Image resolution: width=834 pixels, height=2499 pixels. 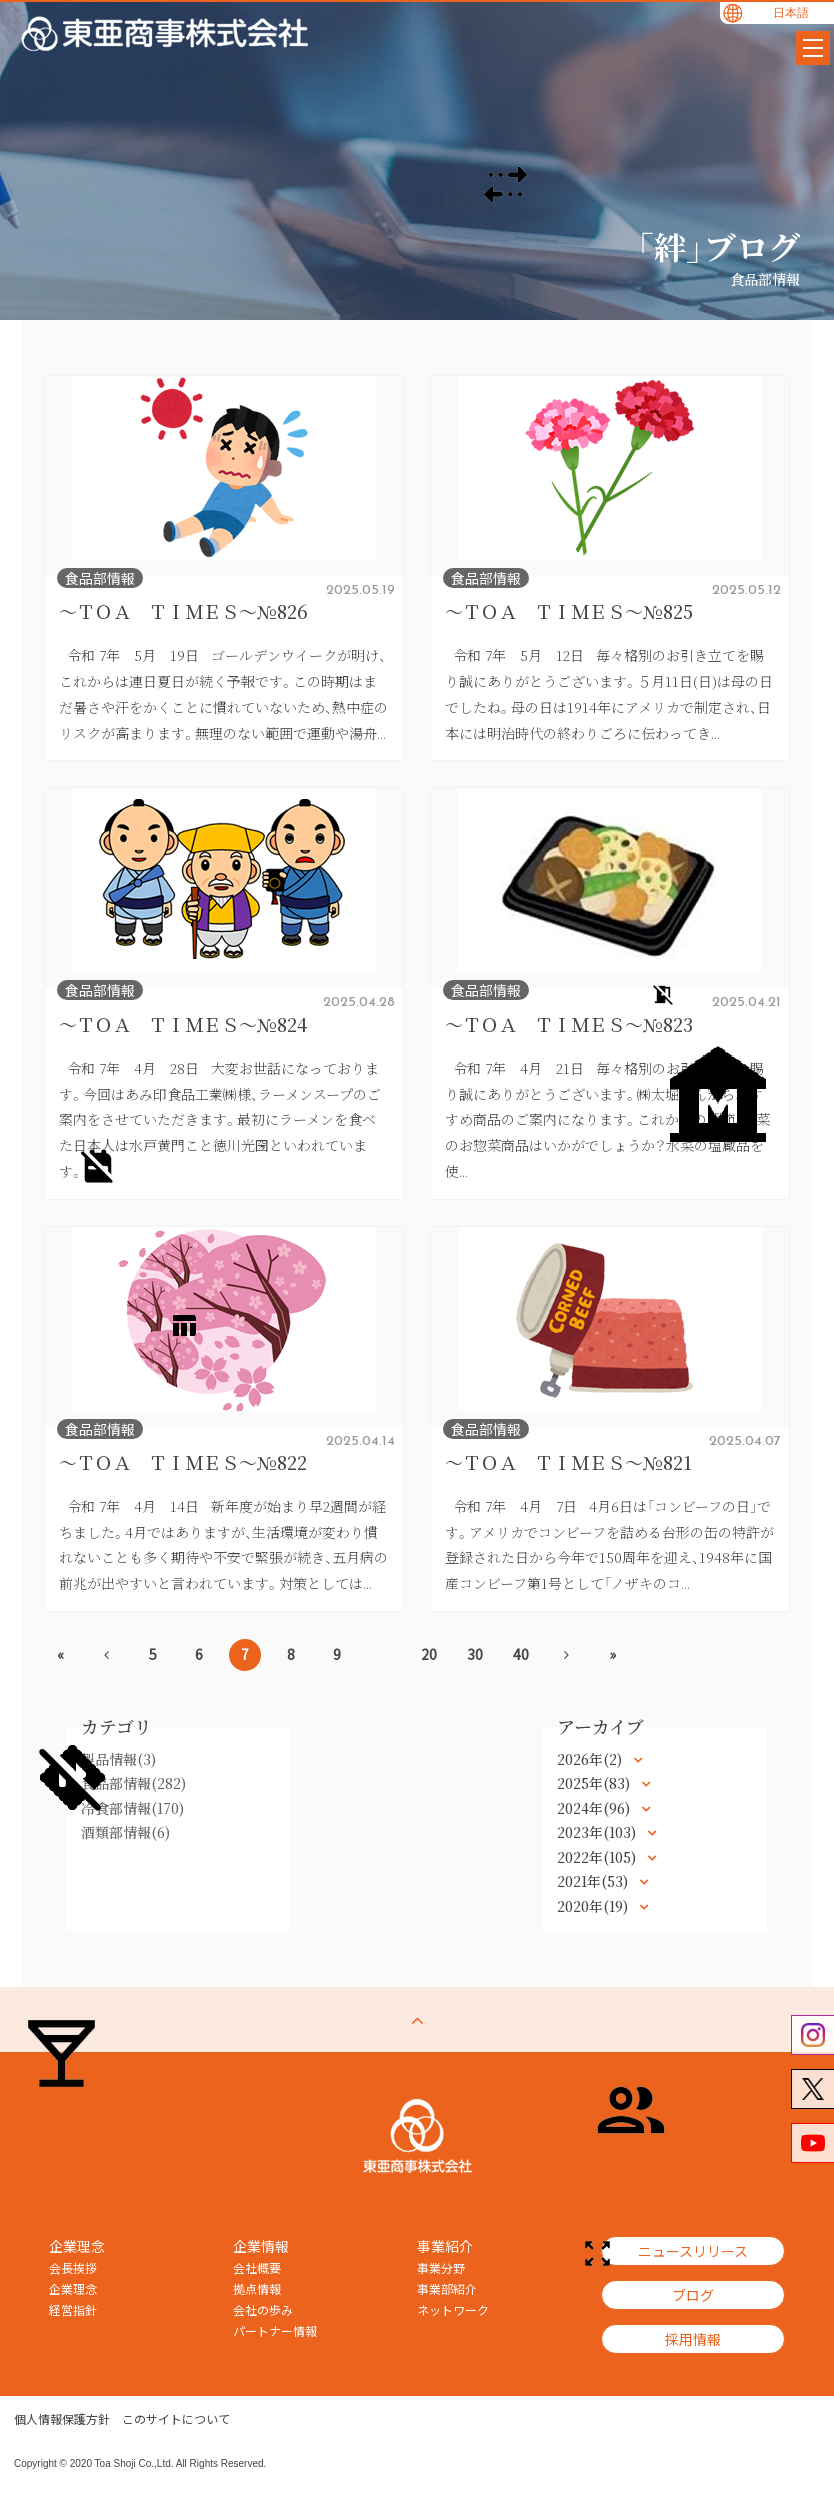 I want to click on view data in table format, so click(x=183, y=1325).